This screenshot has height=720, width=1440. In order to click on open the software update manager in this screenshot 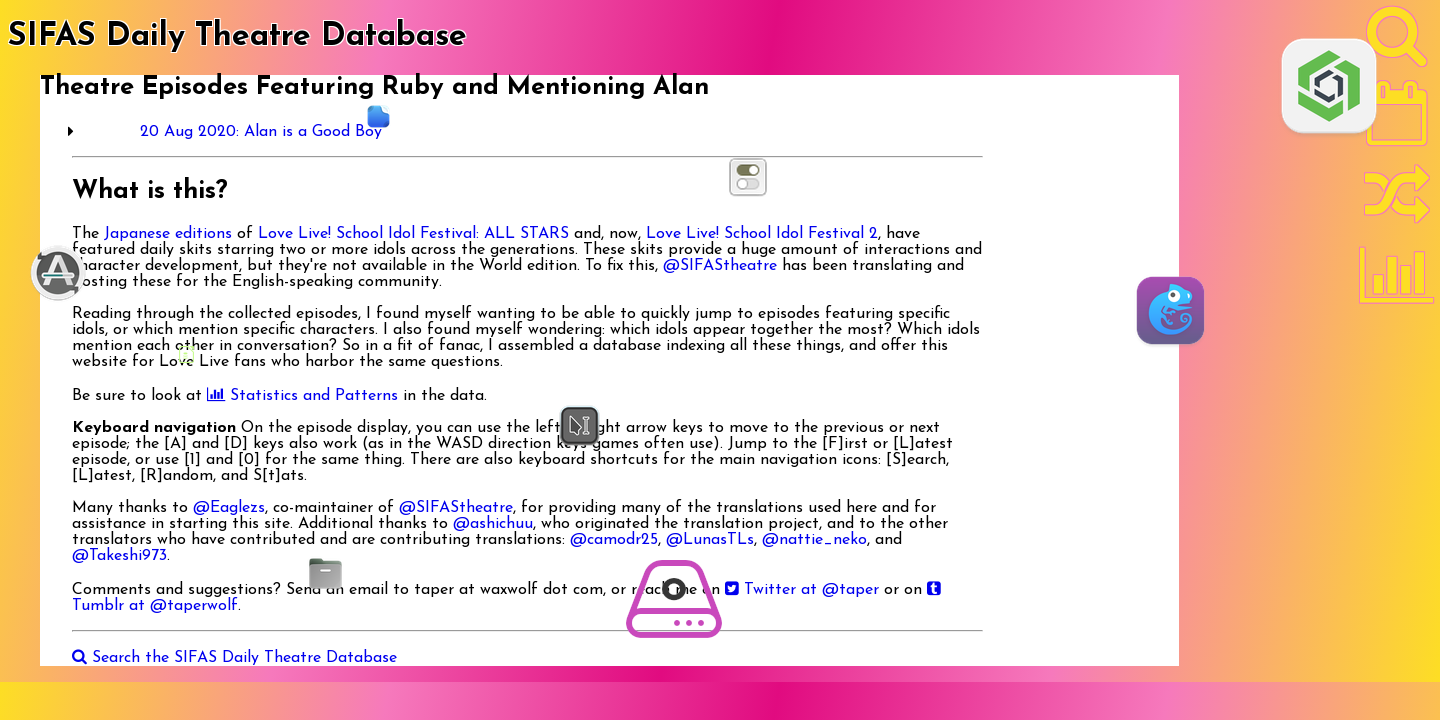, I will do `click(58, 273)`.